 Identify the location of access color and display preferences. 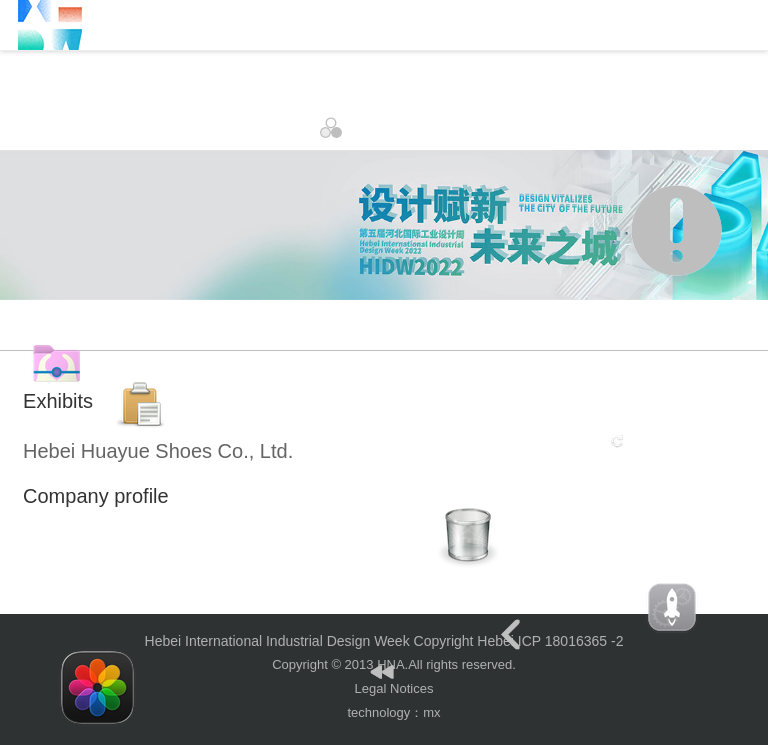
(331, 127).